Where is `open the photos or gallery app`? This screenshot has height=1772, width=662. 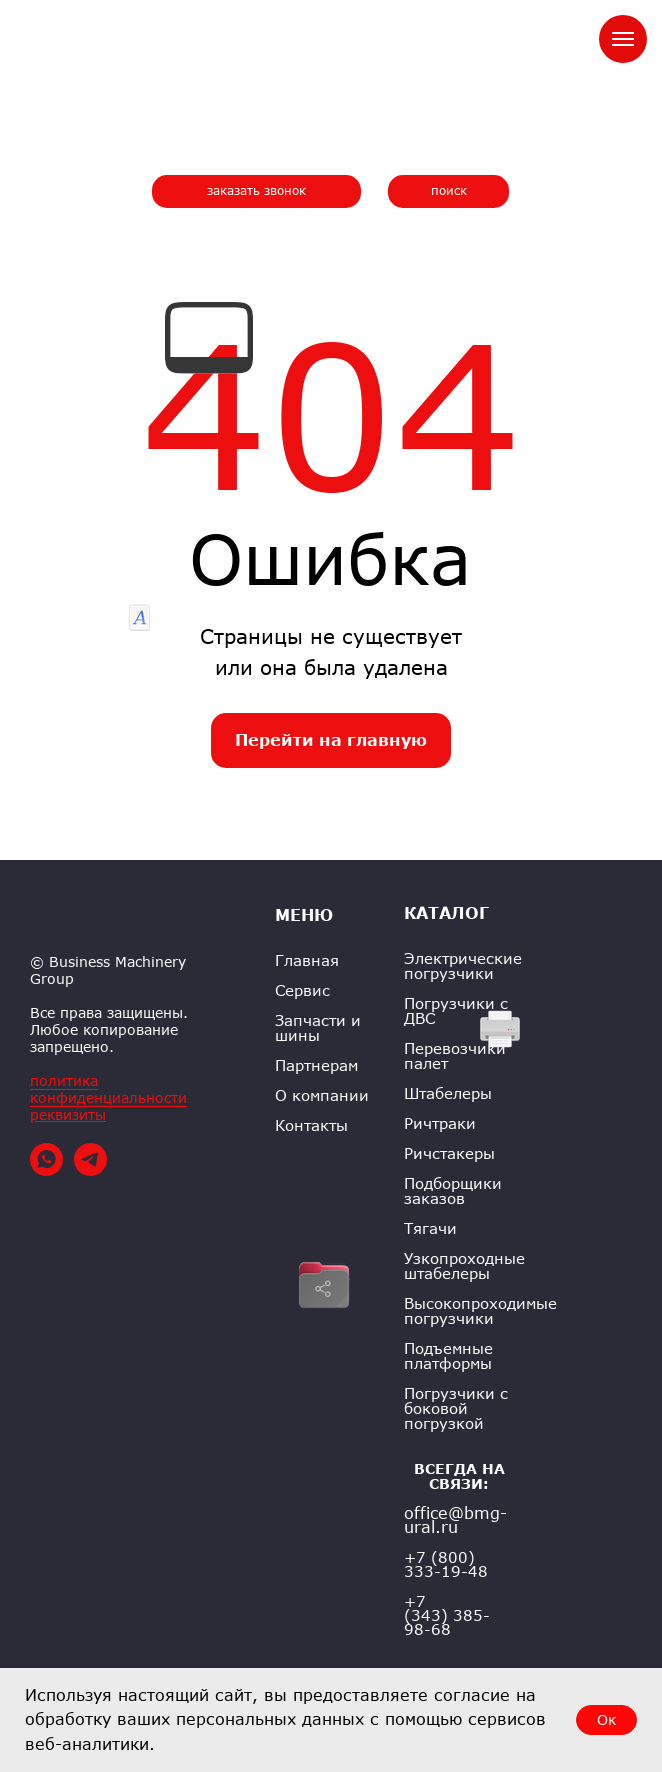 open the photos or gallery app is located at coordinates (209, 335).